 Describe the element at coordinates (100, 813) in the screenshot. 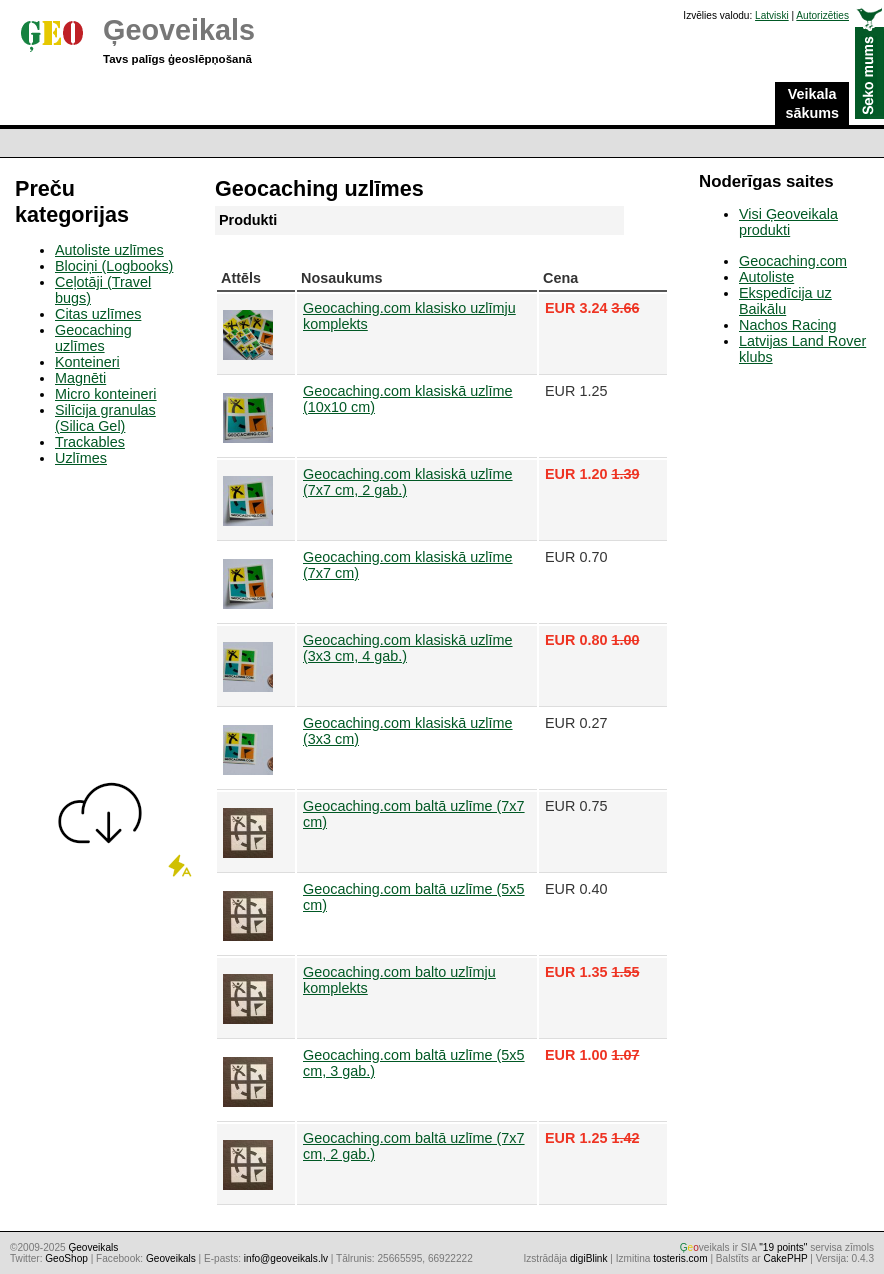

I see `download file from cloud storage` at that location.